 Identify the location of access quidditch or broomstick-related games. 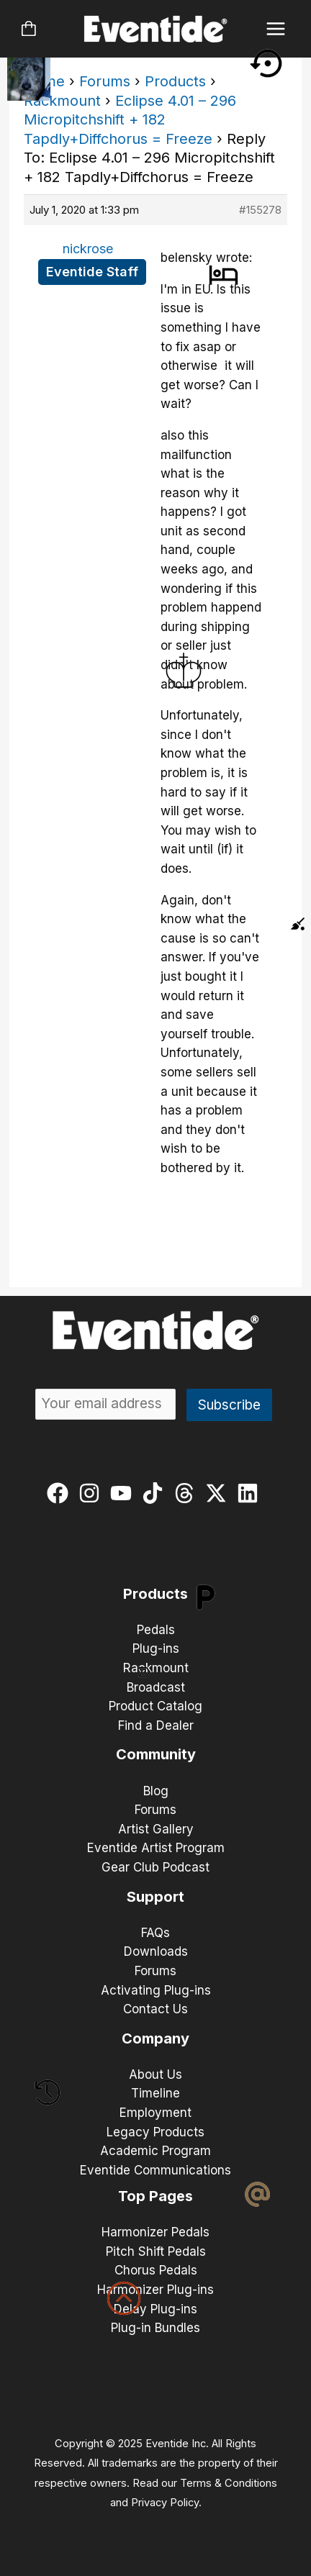
(297, 923).